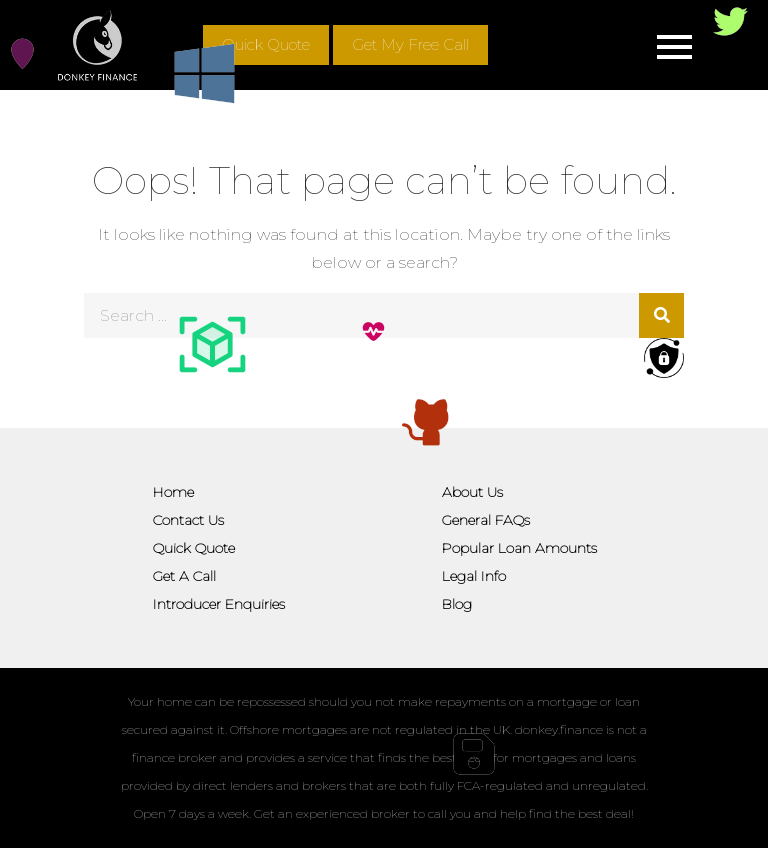 Image resolution: width=768 pixels, height=848 pixels. What do you see at coordinates (373, 331) in the screenshot?
I see `view health or fitness tracking data` at bounding box center [373, 331].